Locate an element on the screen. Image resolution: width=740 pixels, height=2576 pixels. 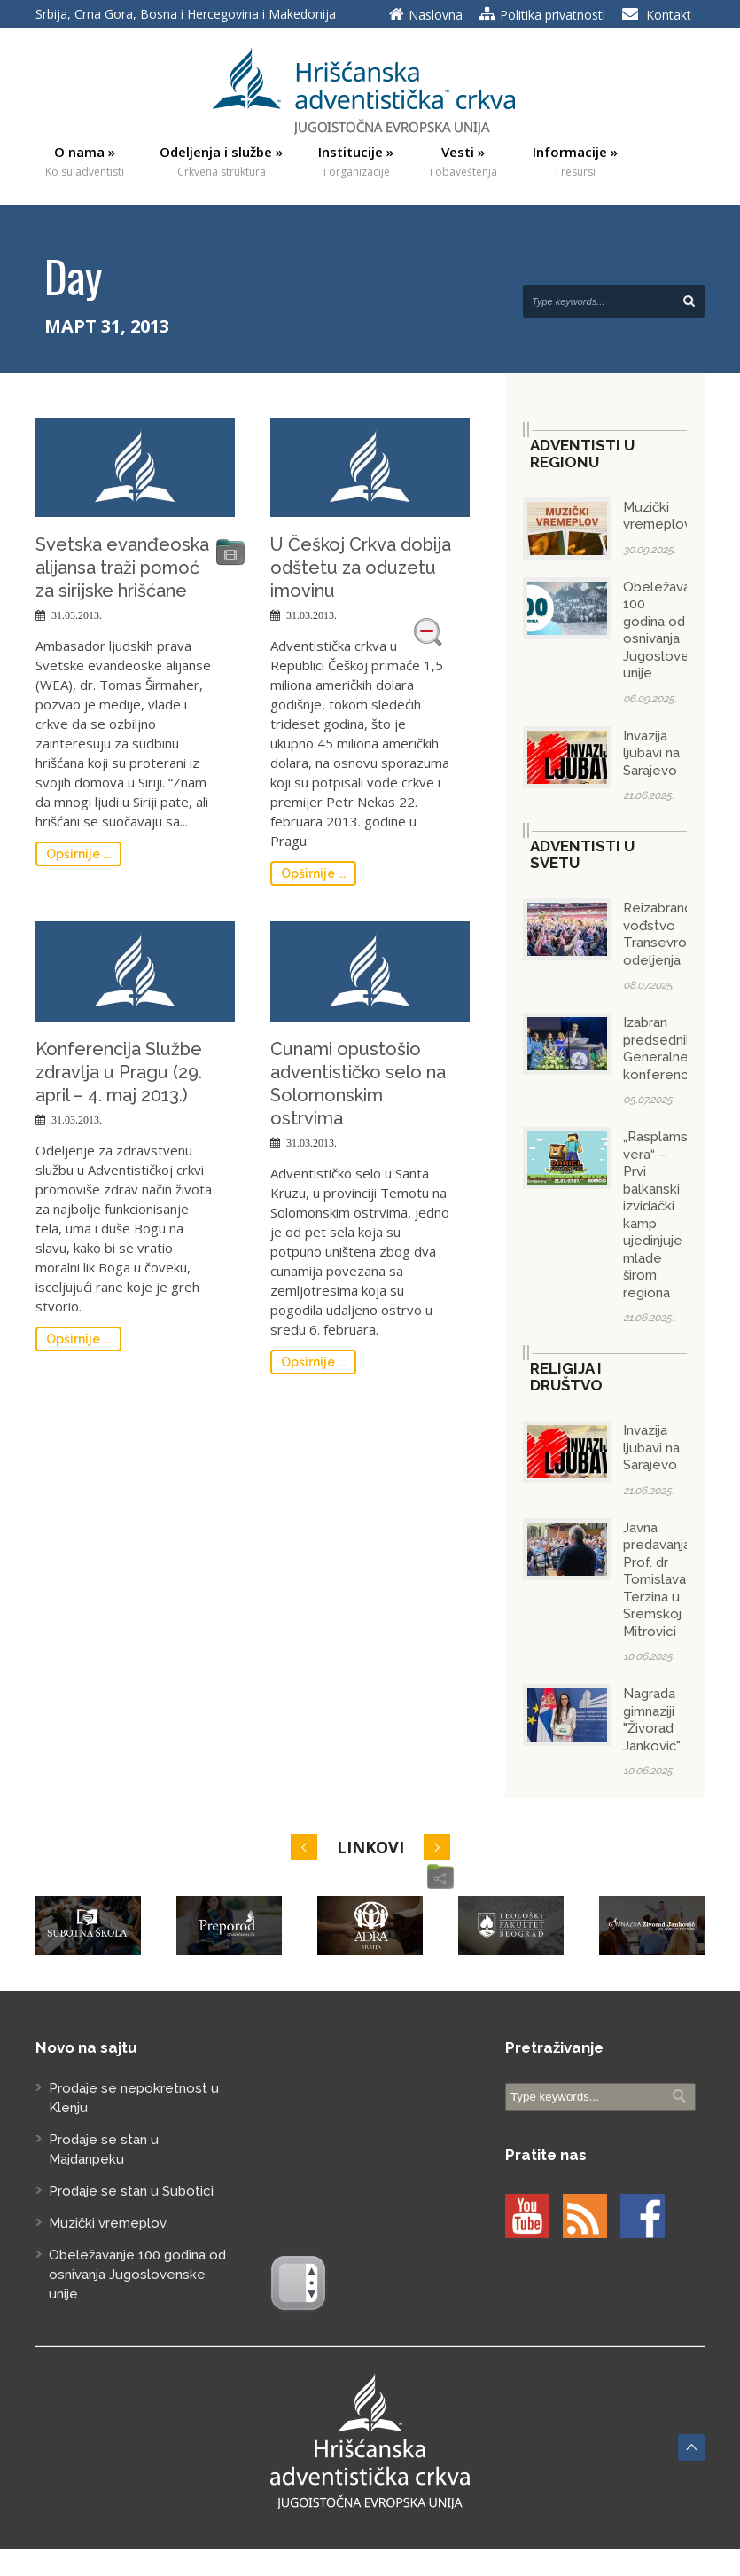
zoom out to see more content is located at coordinates (428, 632).